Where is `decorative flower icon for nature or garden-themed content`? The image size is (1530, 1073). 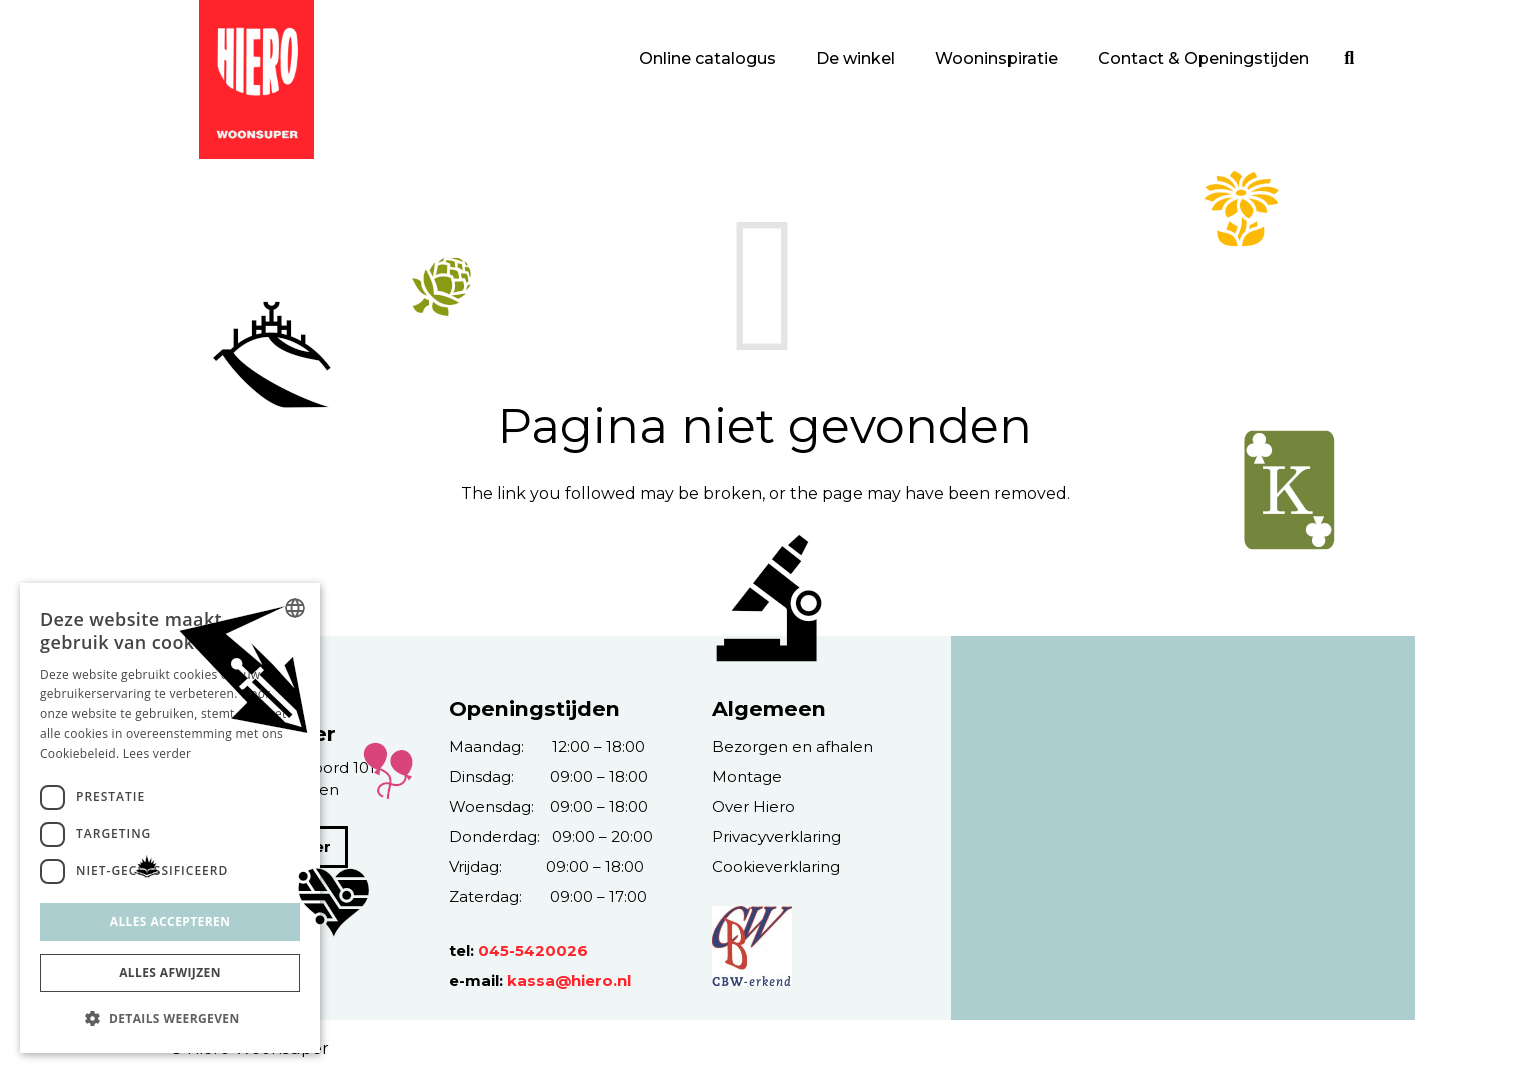 decorative flower icon for nature or garden-themed content is located at coordinates (1241, 207).